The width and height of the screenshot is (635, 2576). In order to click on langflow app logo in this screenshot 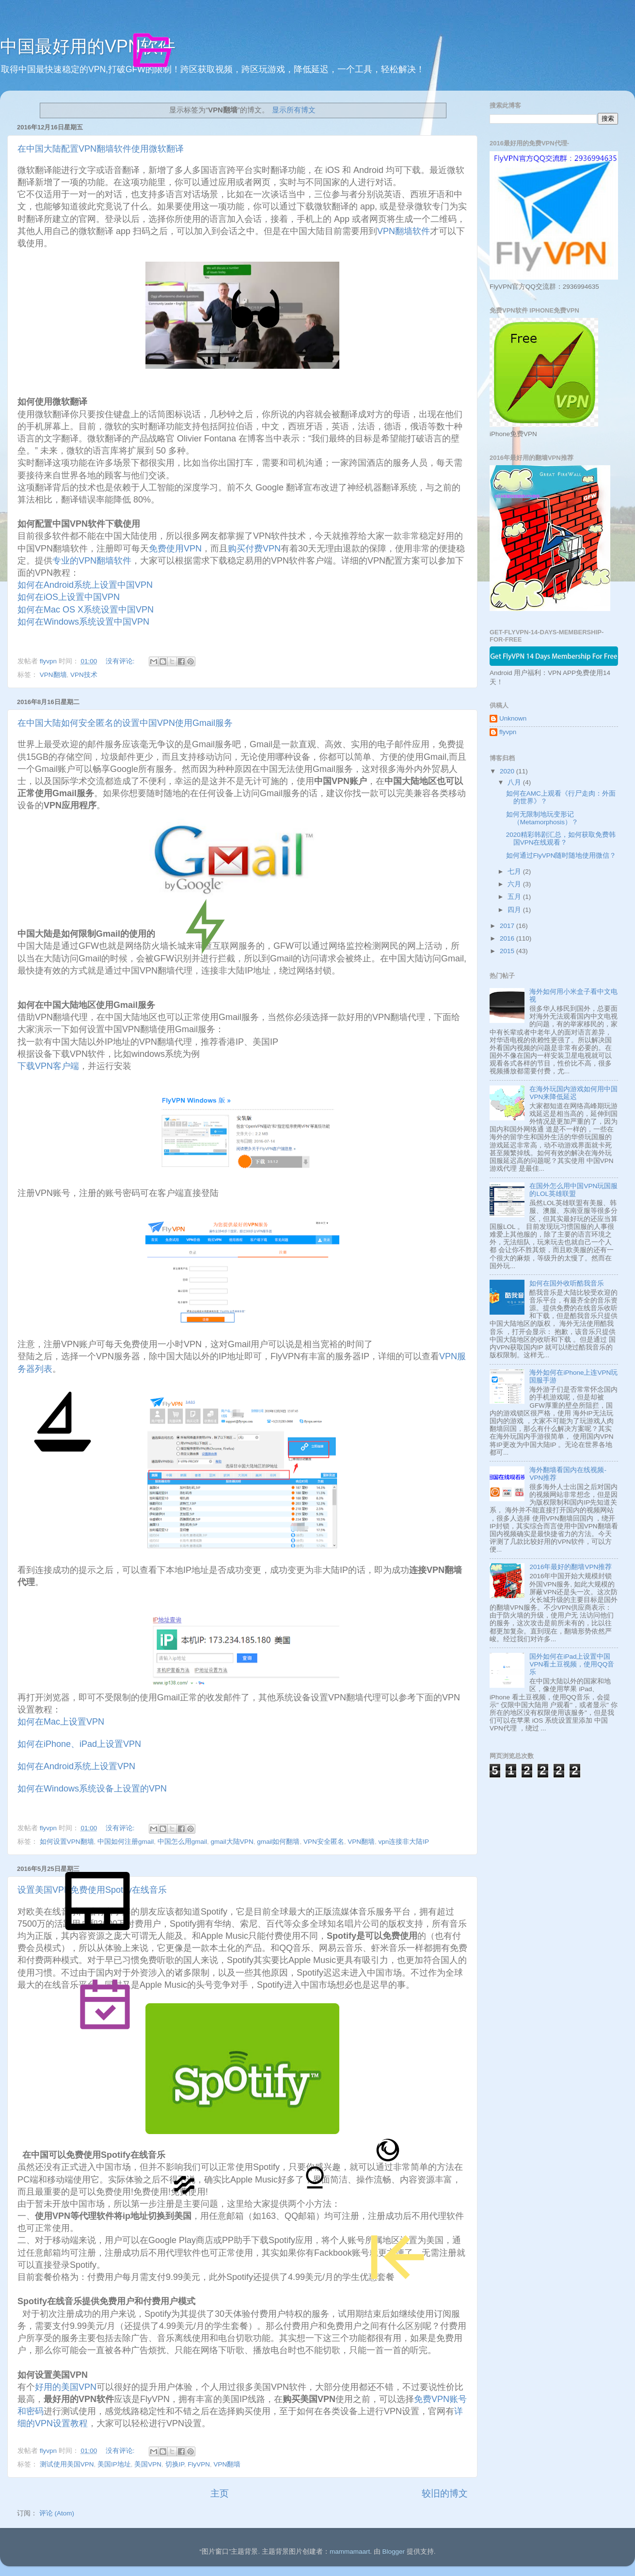, I will do `click(184, 2185)`.